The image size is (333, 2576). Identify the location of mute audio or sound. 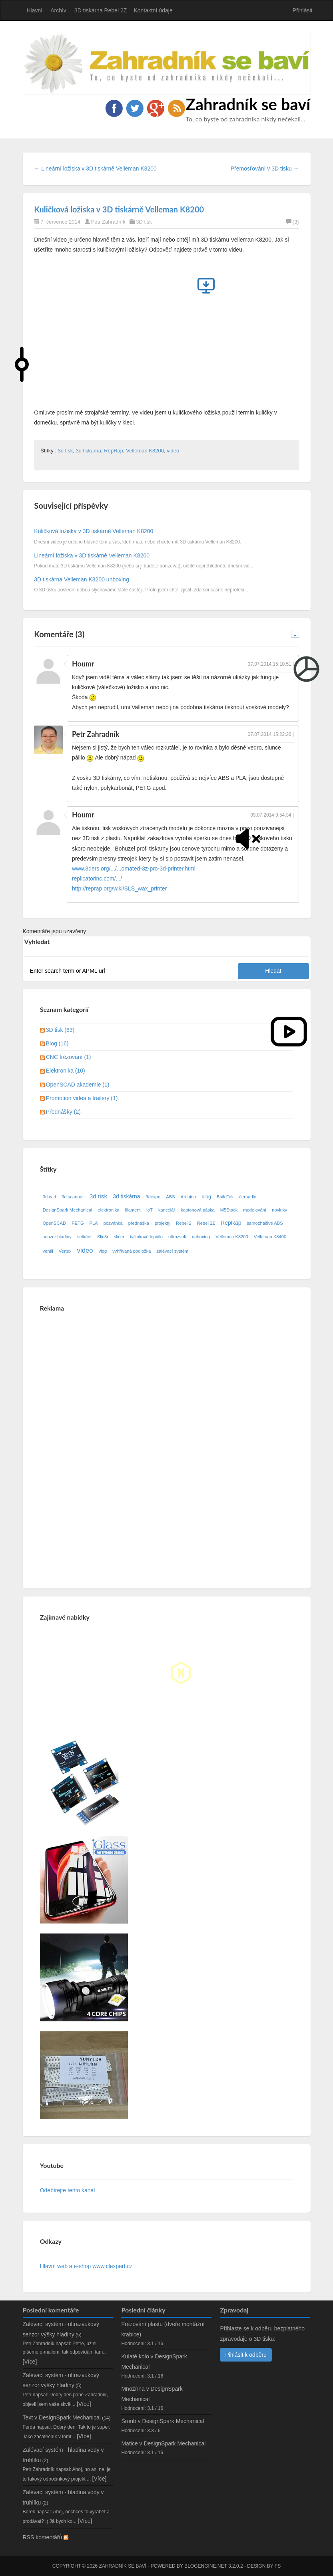
(249, 839).